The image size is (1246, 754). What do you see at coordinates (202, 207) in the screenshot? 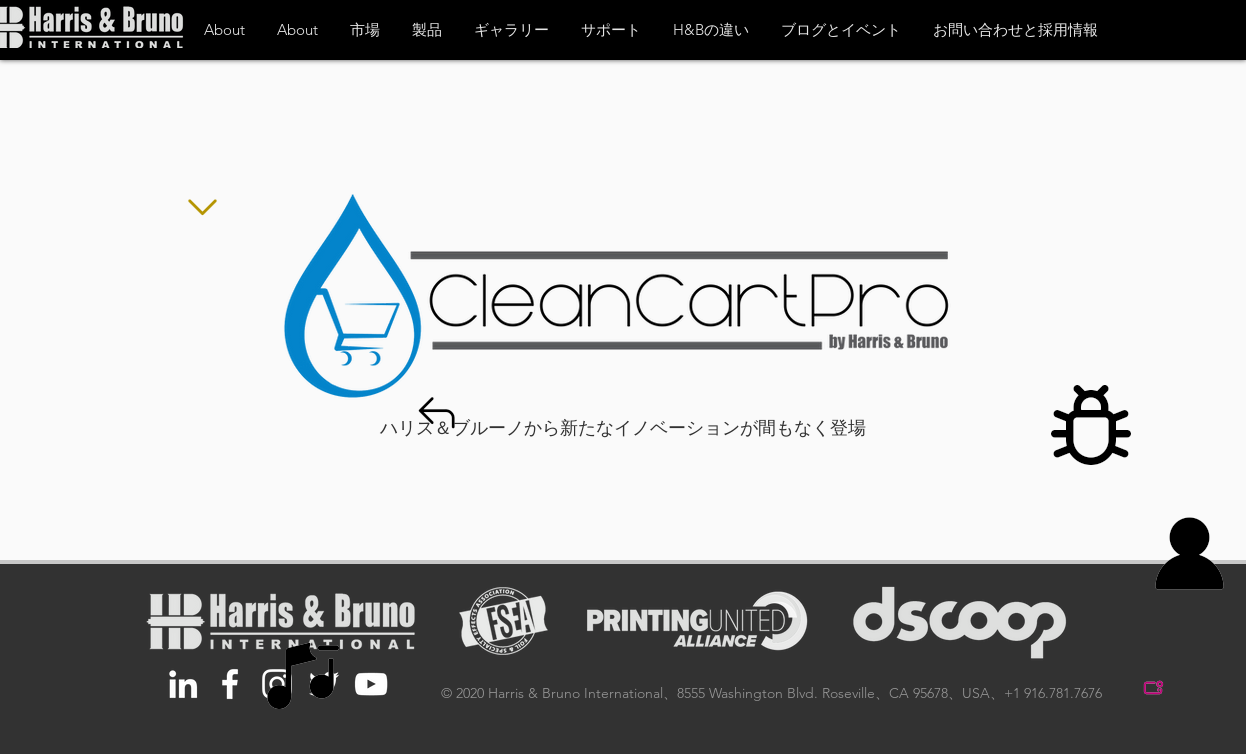
I see `expand a dropdown menu or collapsible section` at bounding box center [202, 207].